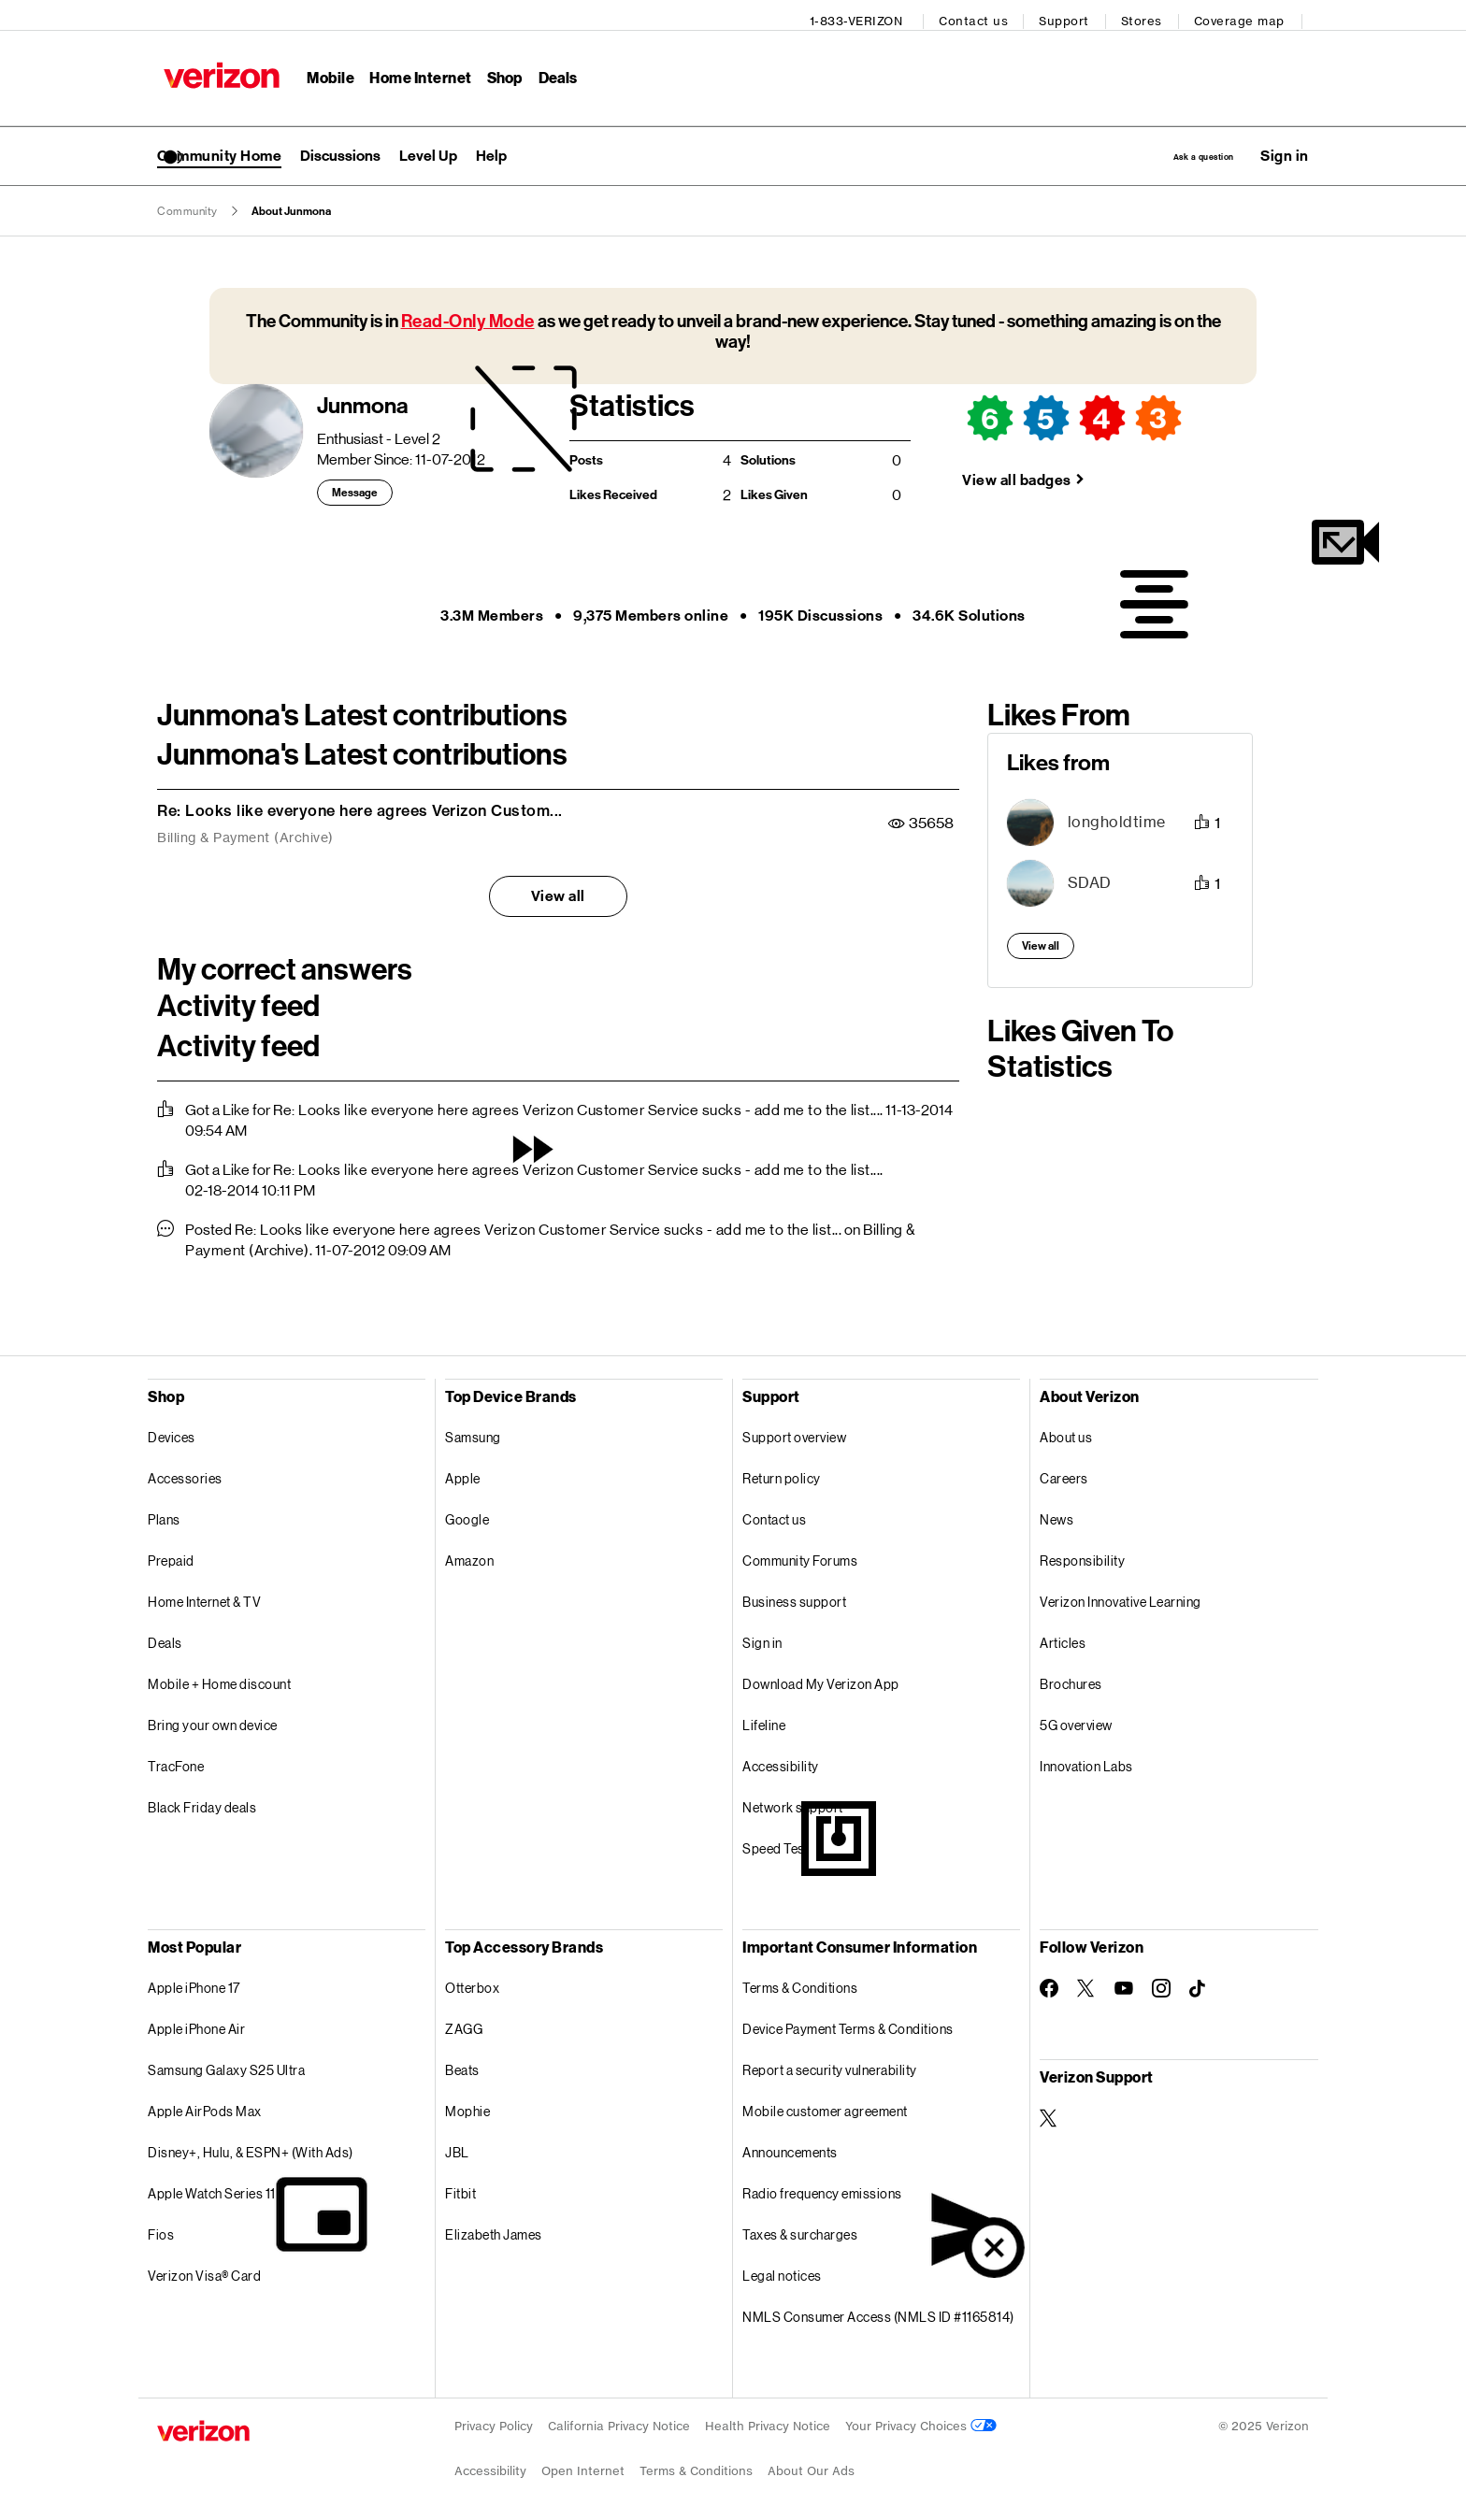 Image resolution: width=1466 pixels, height=2520 pixels. I want to click on cancel a scheduled message, so click(976, 2229).